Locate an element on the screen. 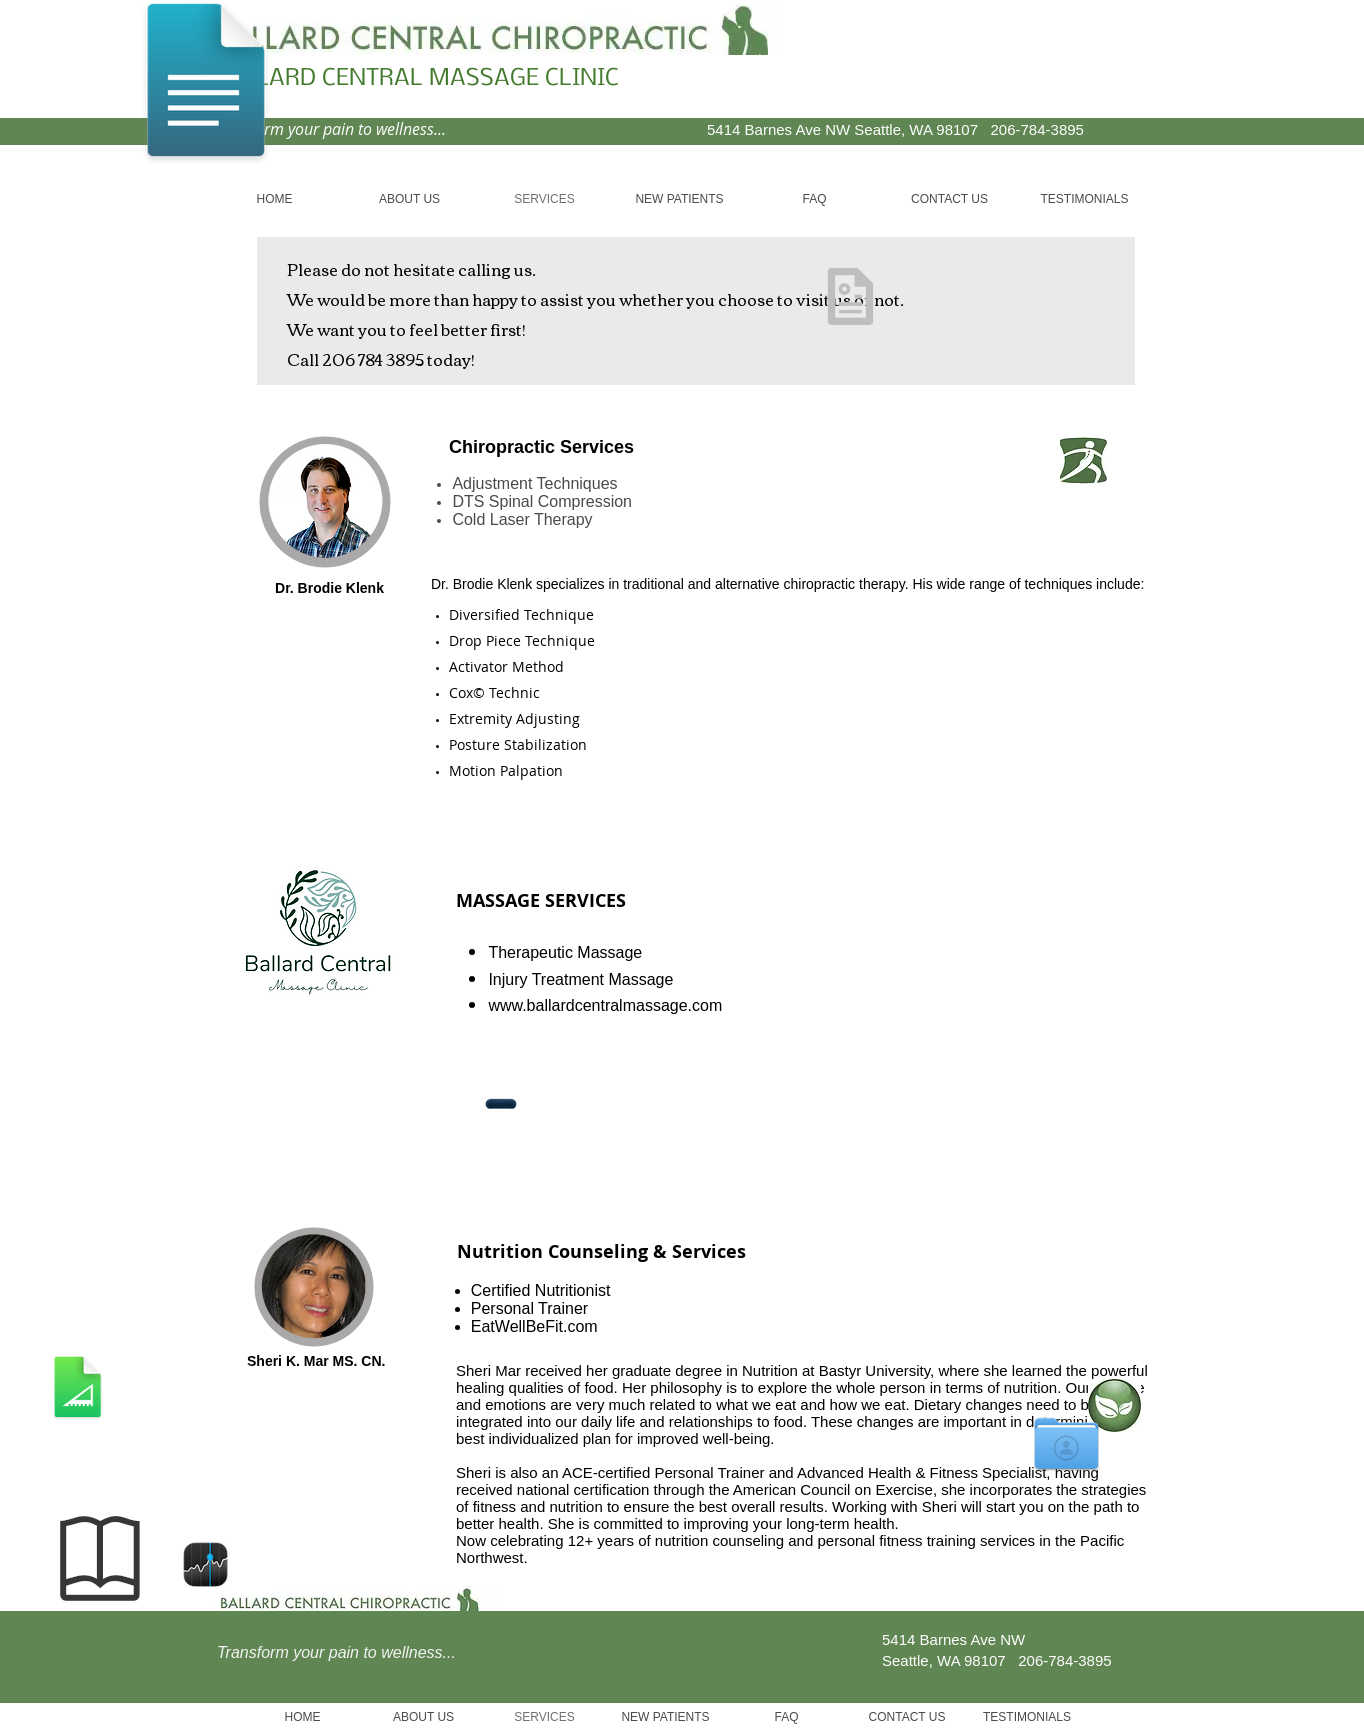  open the stocks app is located at coordinates (205, 1564).